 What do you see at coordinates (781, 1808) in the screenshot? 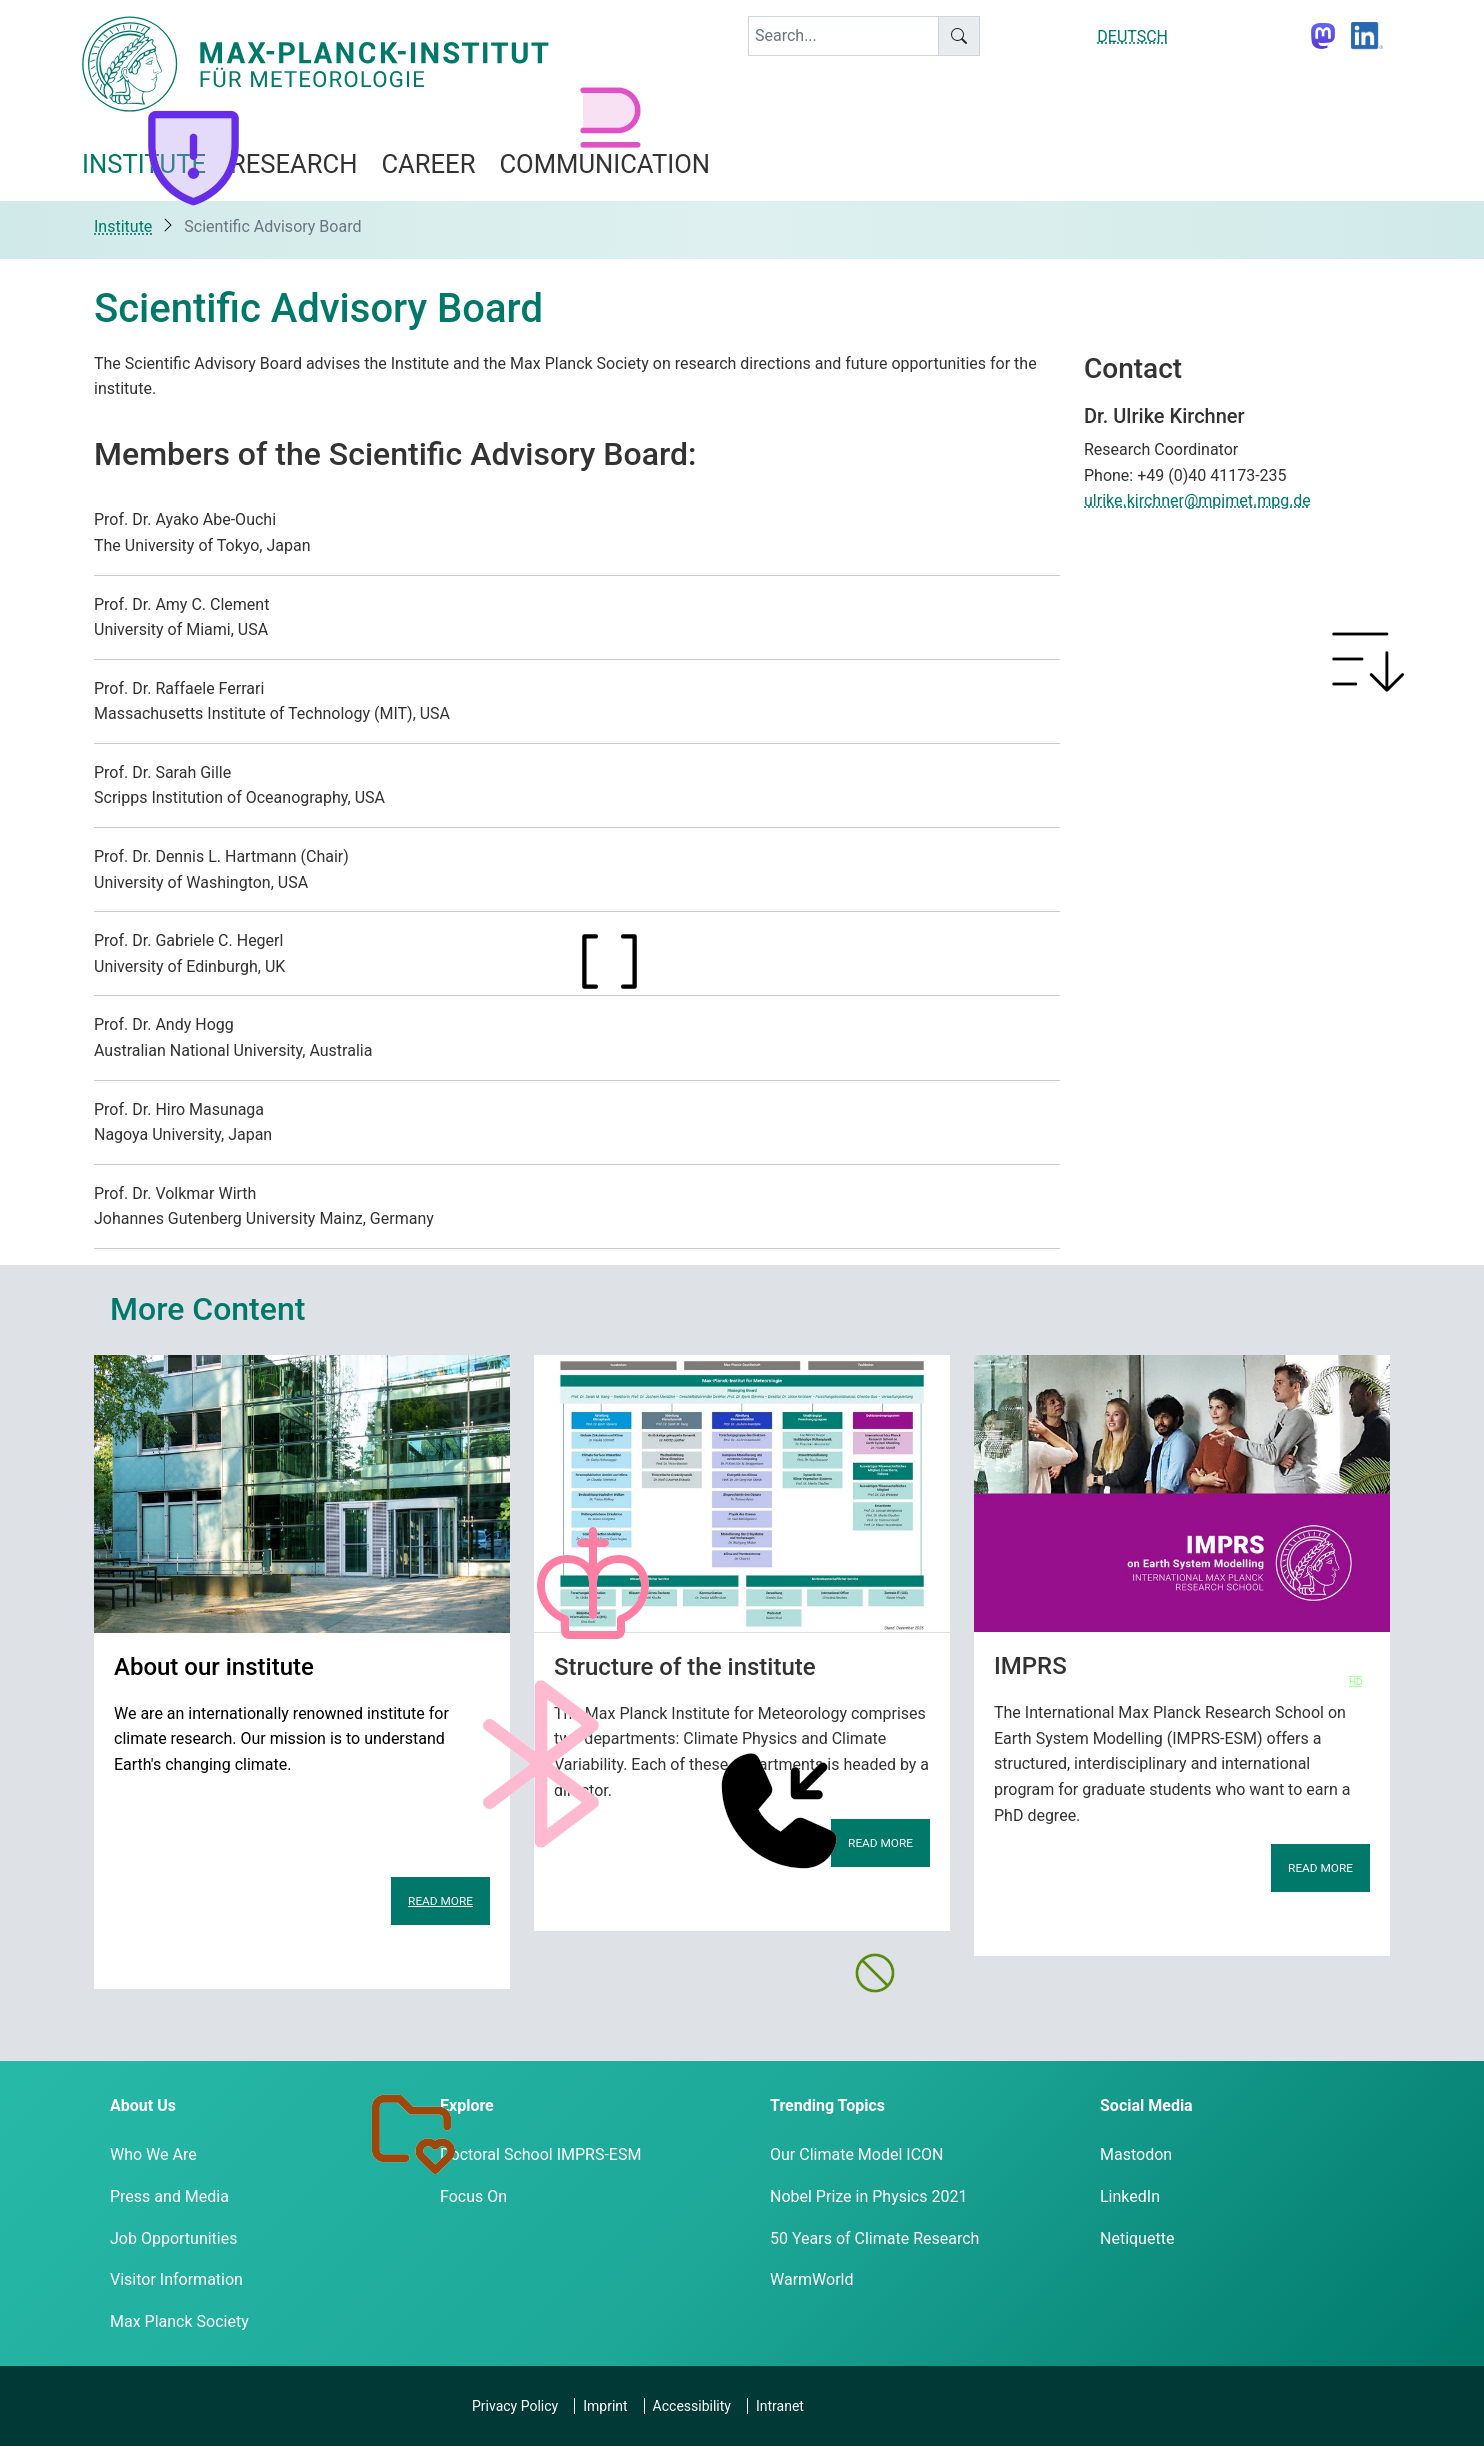
I see `indicates an incoming call` at bounding box center [781, 1808].